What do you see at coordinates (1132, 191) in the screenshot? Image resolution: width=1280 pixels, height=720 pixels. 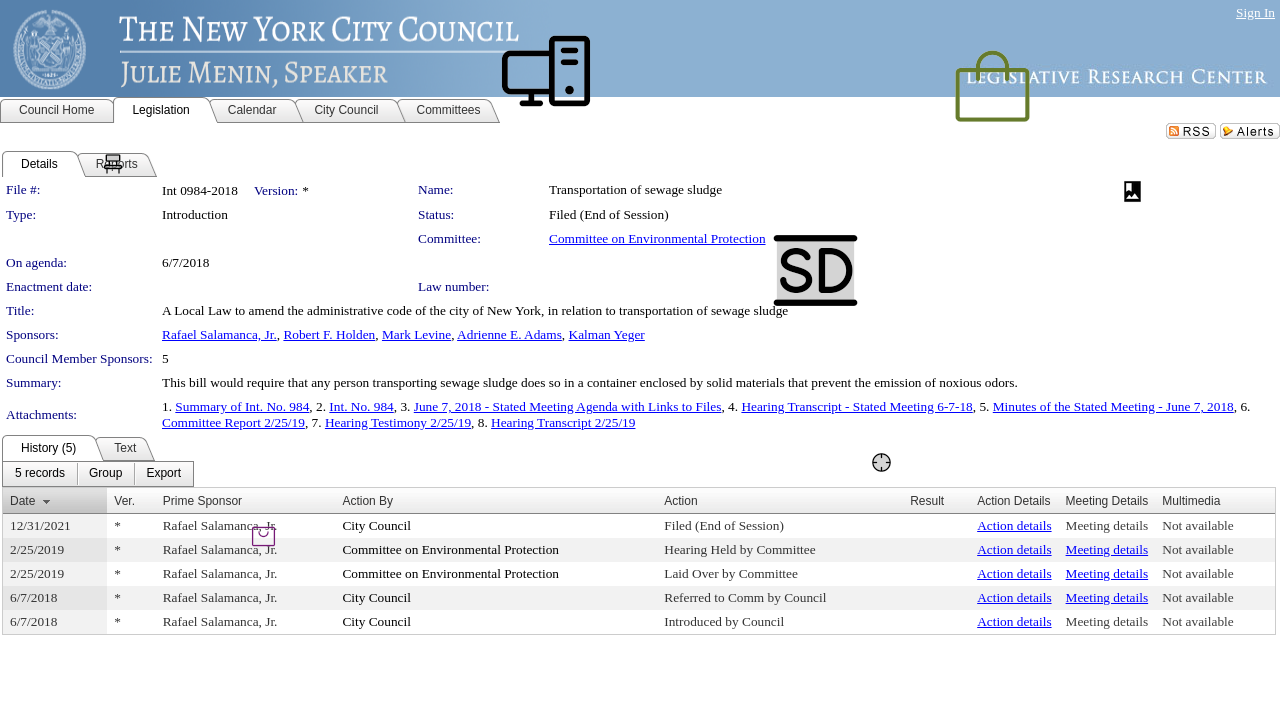 I see `view photo album` at bounding box center [1132, 191].